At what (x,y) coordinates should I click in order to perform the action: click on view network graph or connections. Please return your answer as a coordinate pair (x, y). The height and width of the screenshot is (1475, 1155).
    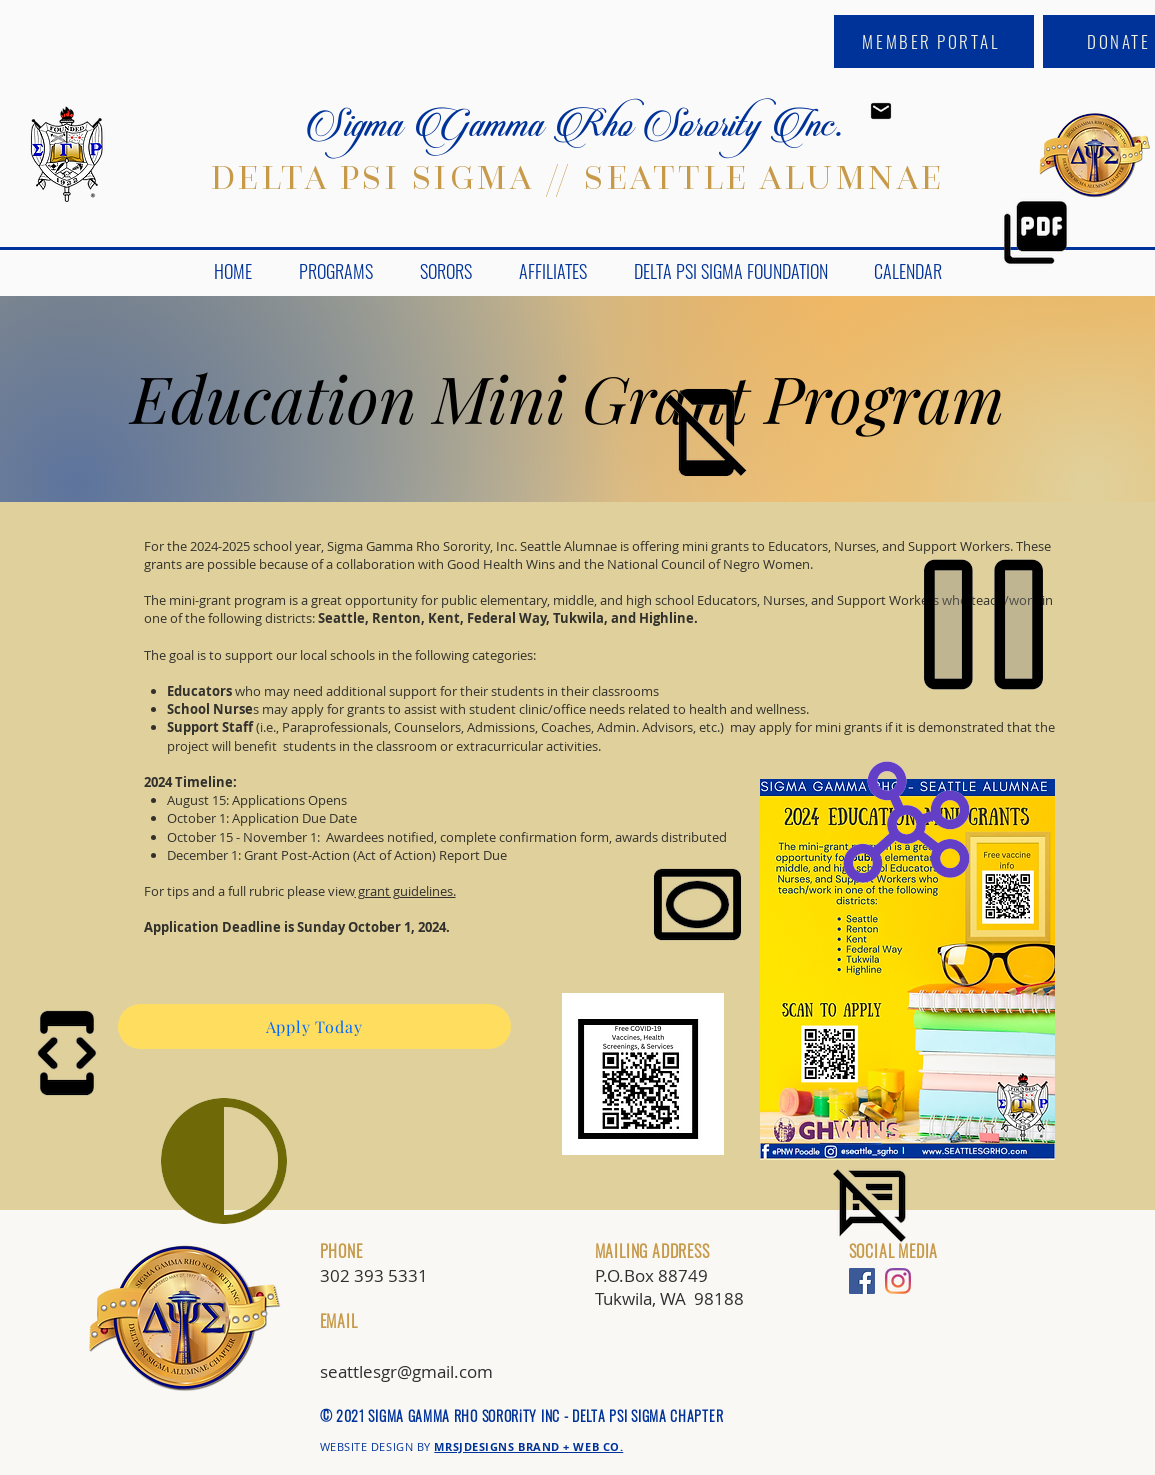
    Looking at the image, I should click on (906, 824).